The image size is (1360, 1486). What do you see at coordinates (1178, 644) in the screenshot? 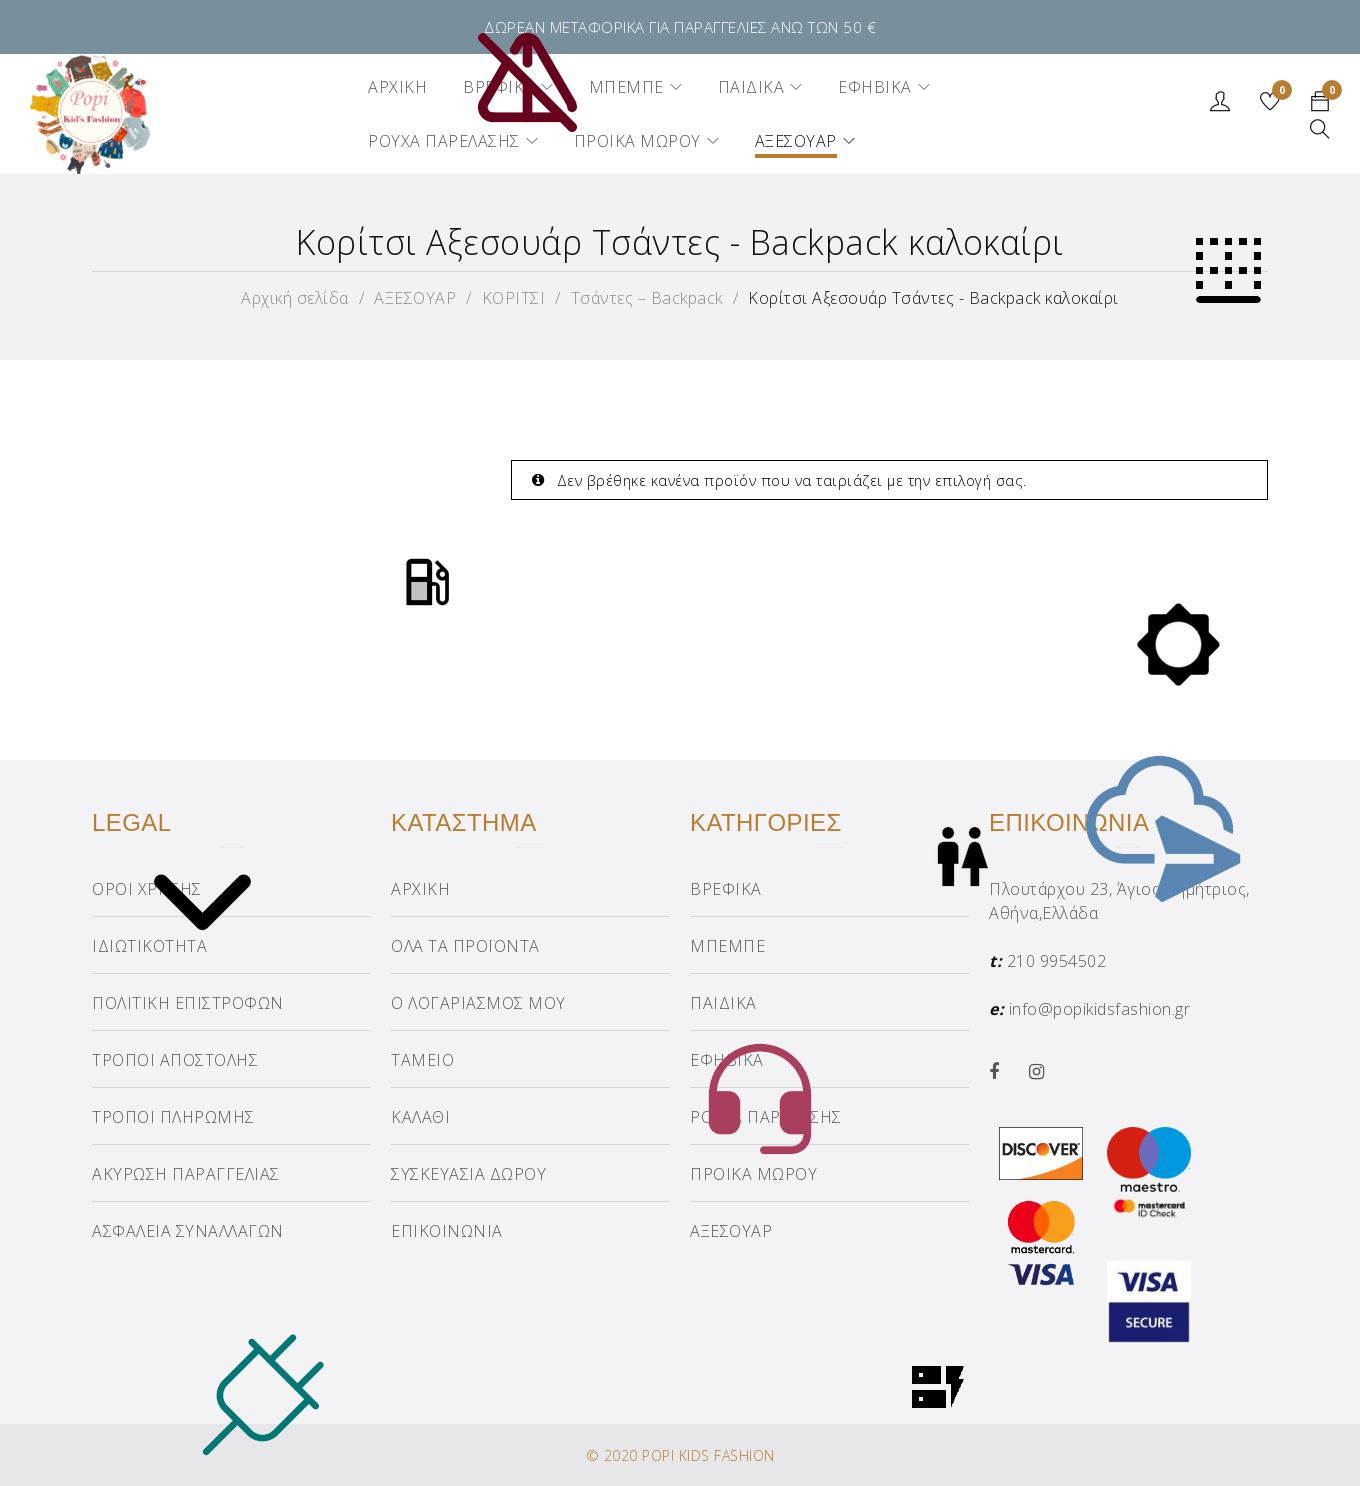
I see `adjust screen brightness settings` at bounding box center [1178, 644].